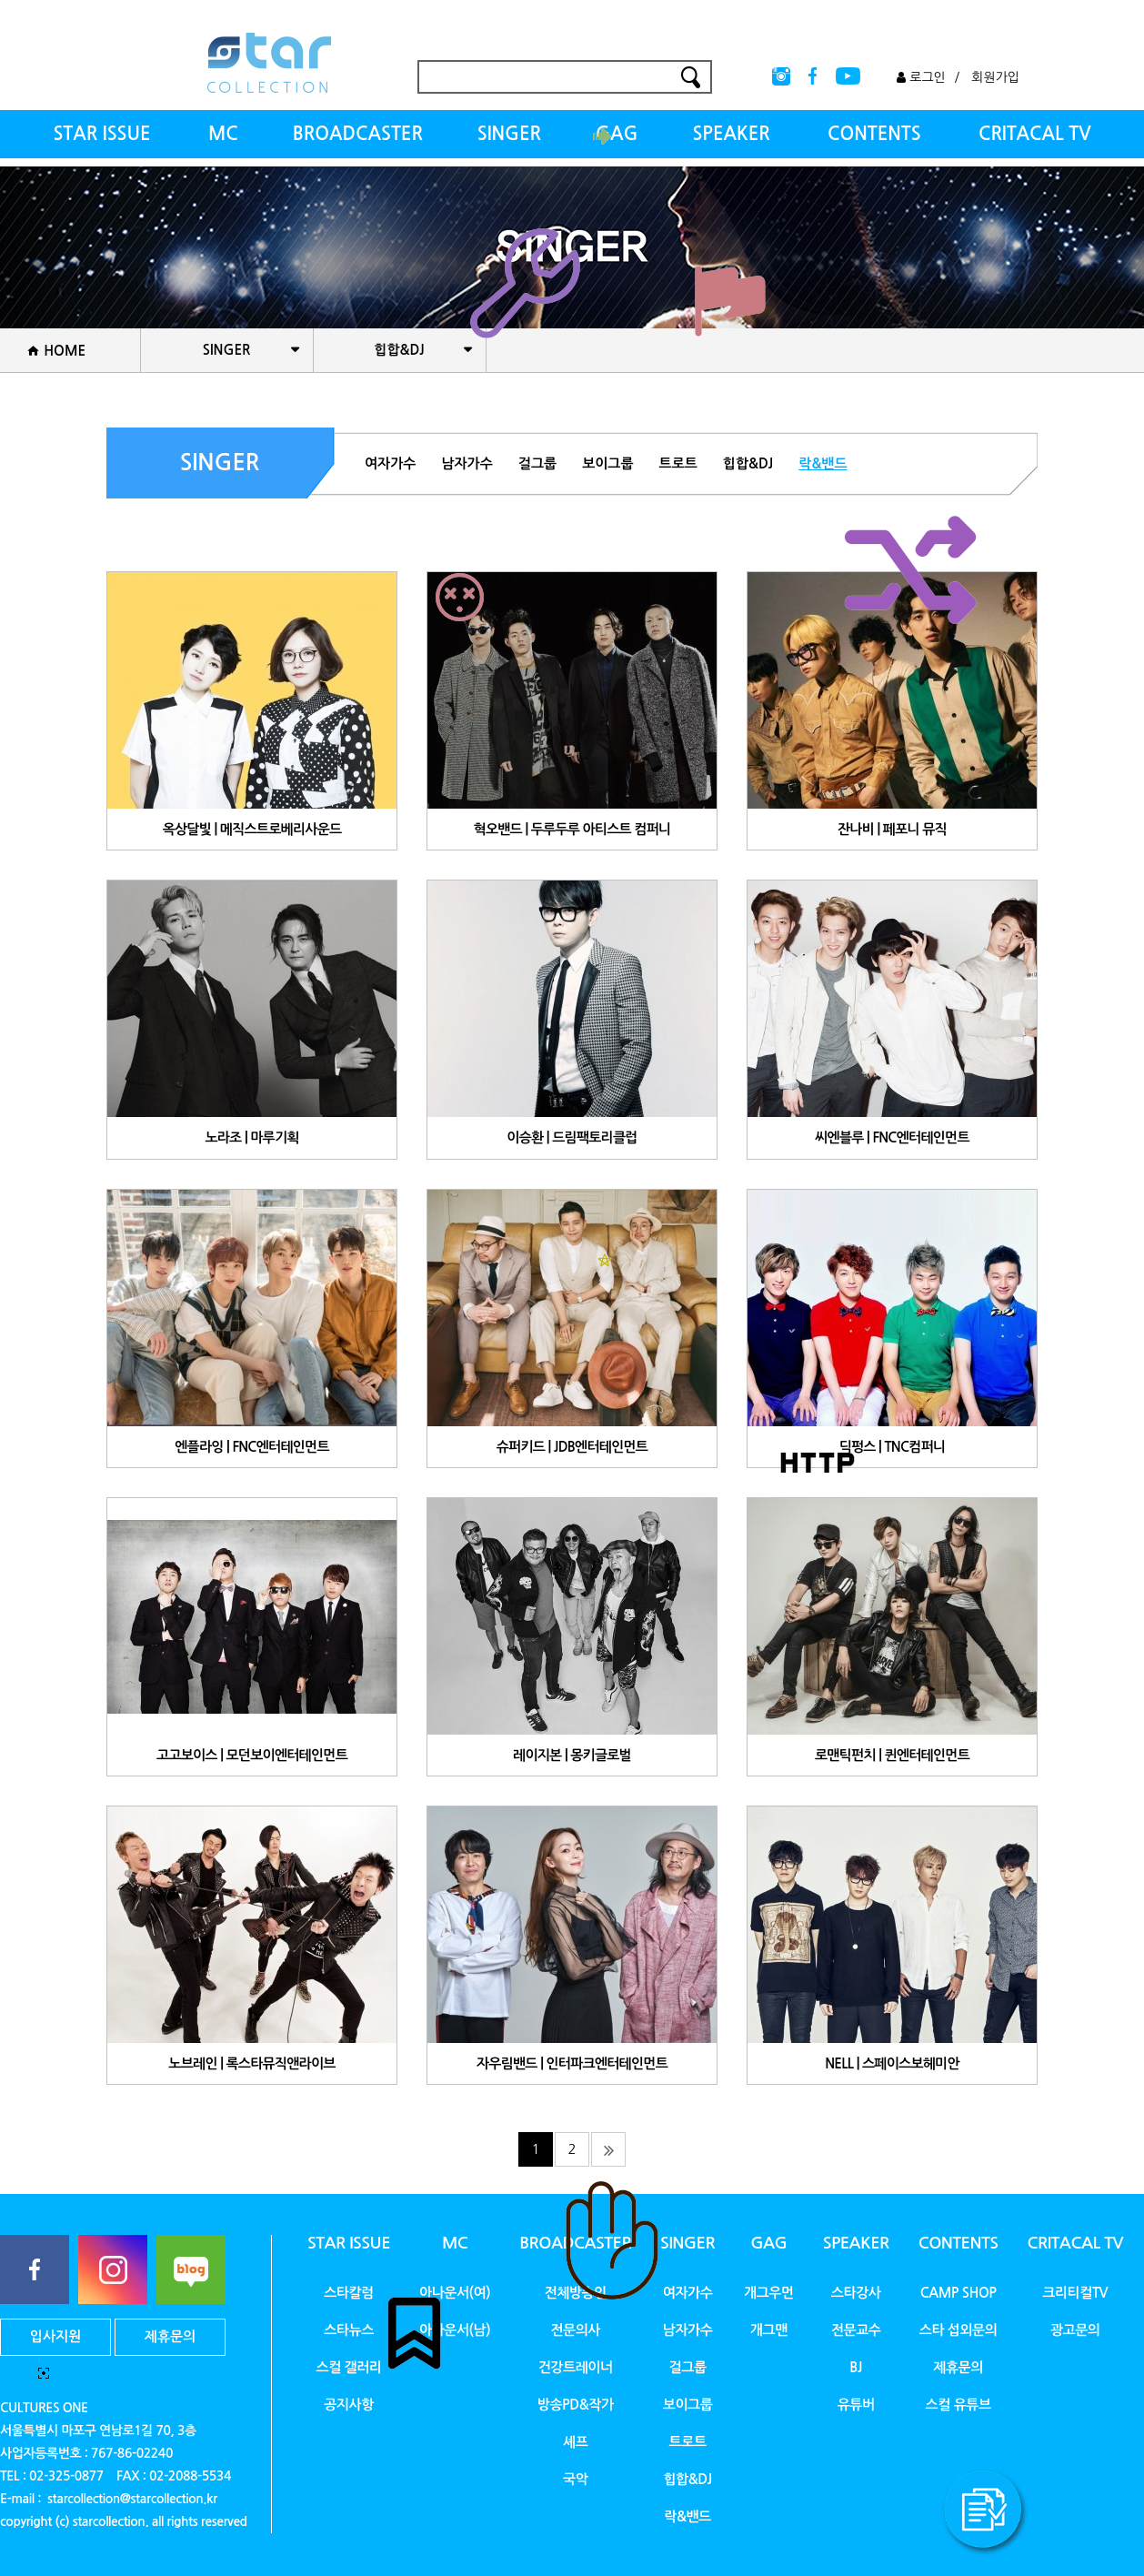 This screenshot has width=1144, height=2576. I want to click on select occult or mystical theme, so click(605, 1261).